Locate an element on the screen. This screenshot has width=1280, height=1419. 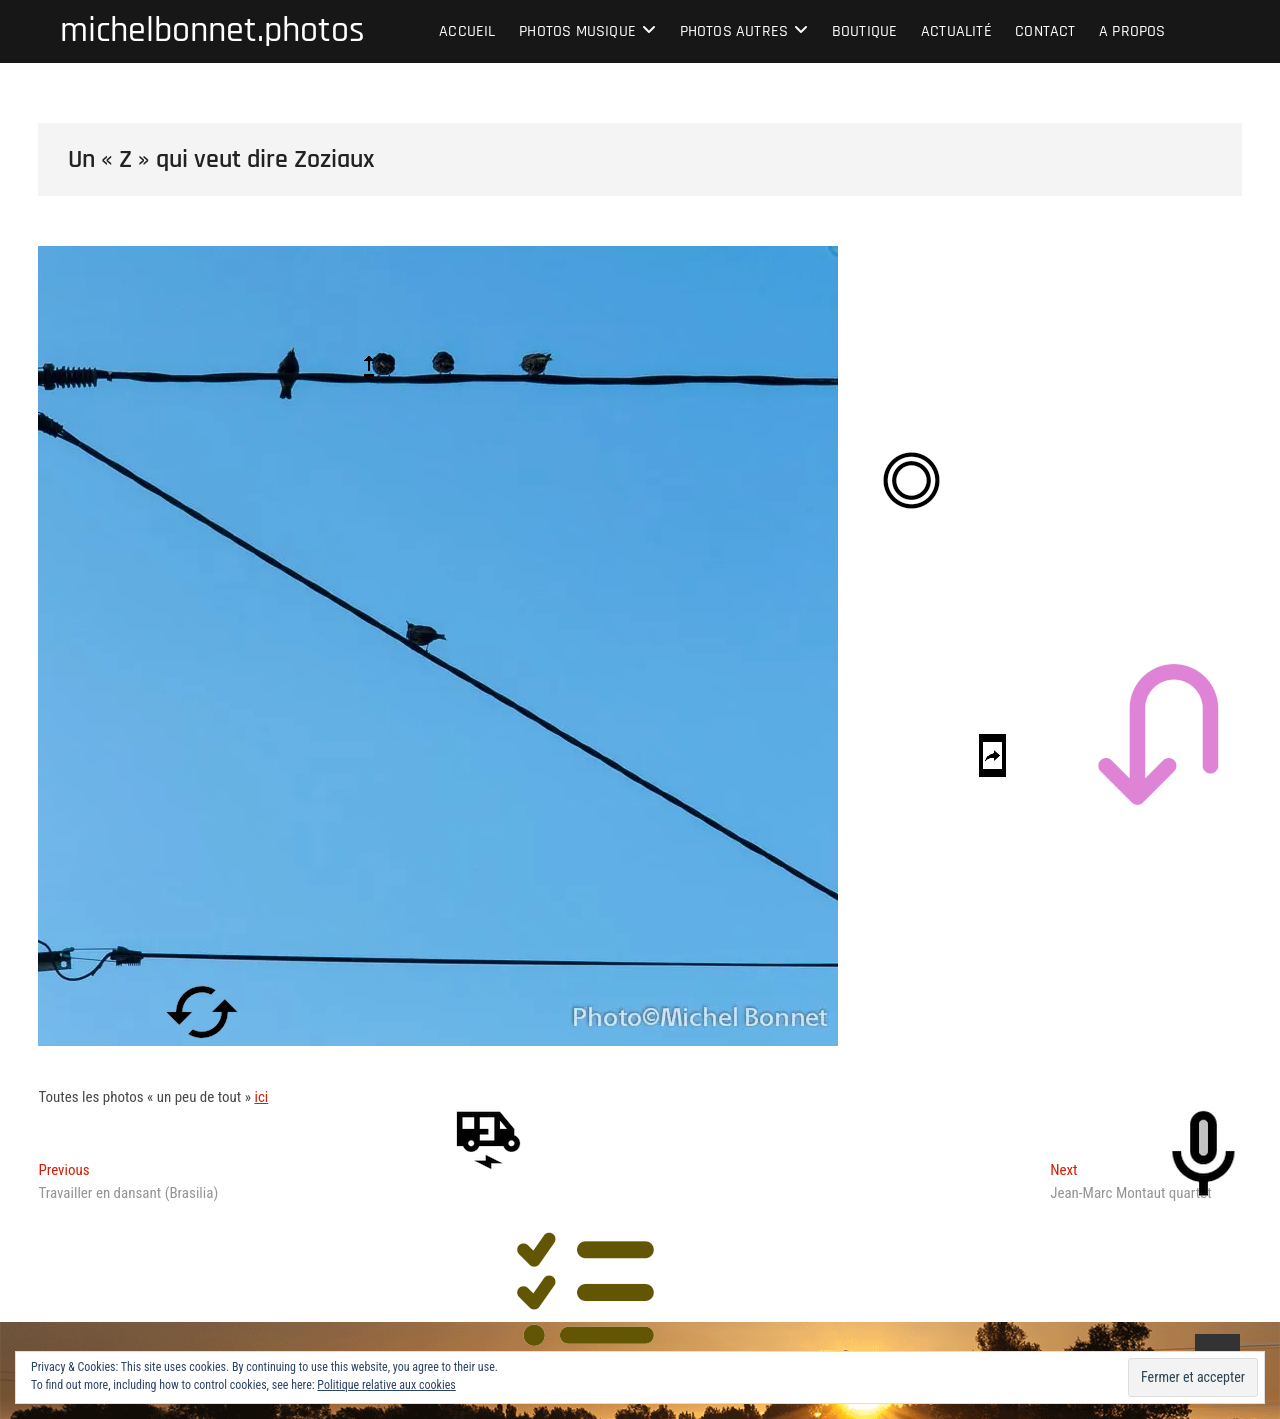
upgrade to a newer version is located at coordinates (369, 366).